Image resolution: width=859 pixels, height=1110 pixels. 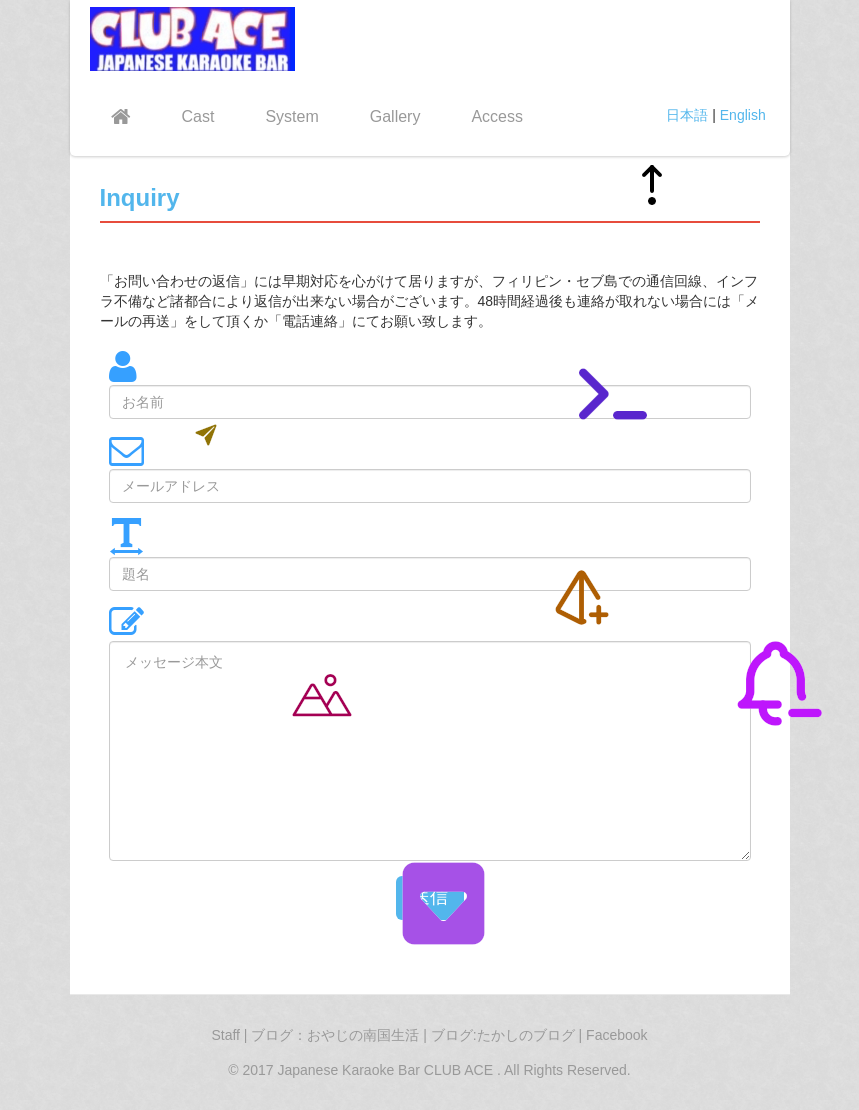 What do you see at coordinates (322, 698) in the screenshot?
I see `view landscape or nature photos` at bounding box center [322, 698].